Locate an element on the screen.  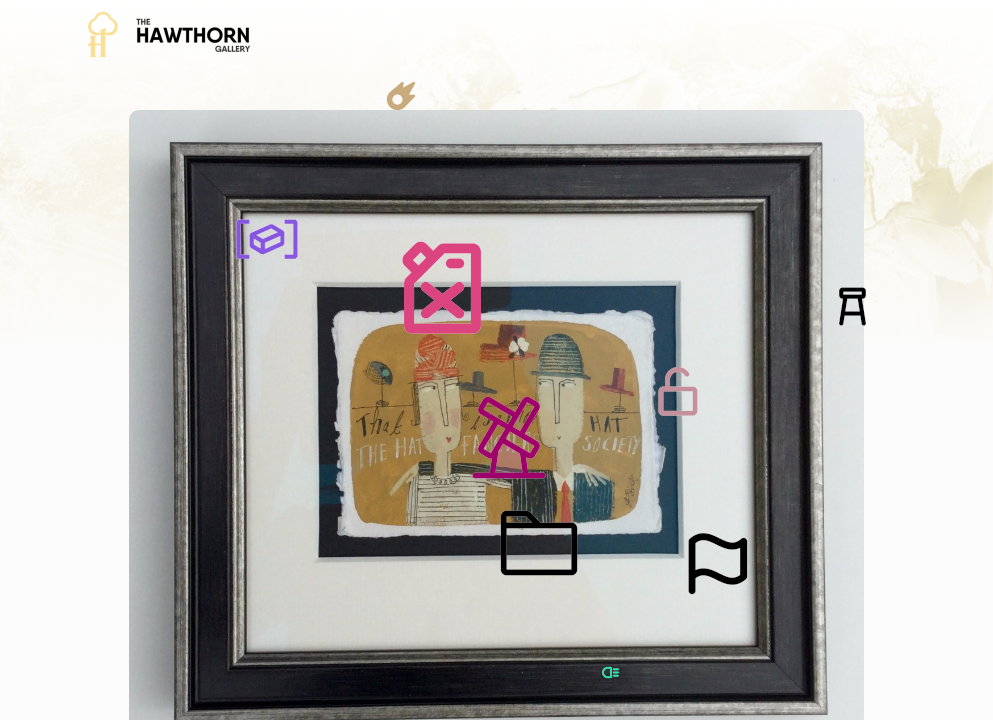
indicates renewable or wind energy options is located at coordinates (509, 439).